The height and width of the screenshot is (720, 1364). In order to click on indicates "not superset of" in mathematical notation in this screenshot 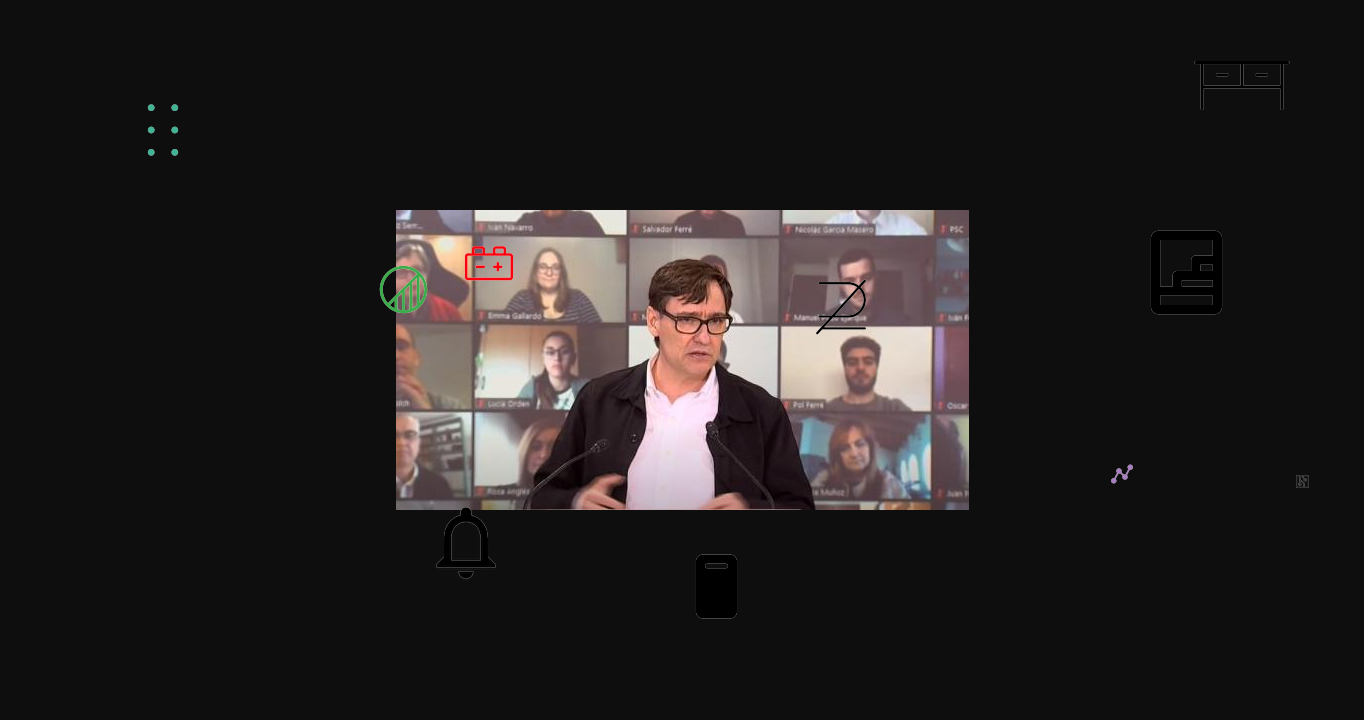, I will do `click(841, 307)`.